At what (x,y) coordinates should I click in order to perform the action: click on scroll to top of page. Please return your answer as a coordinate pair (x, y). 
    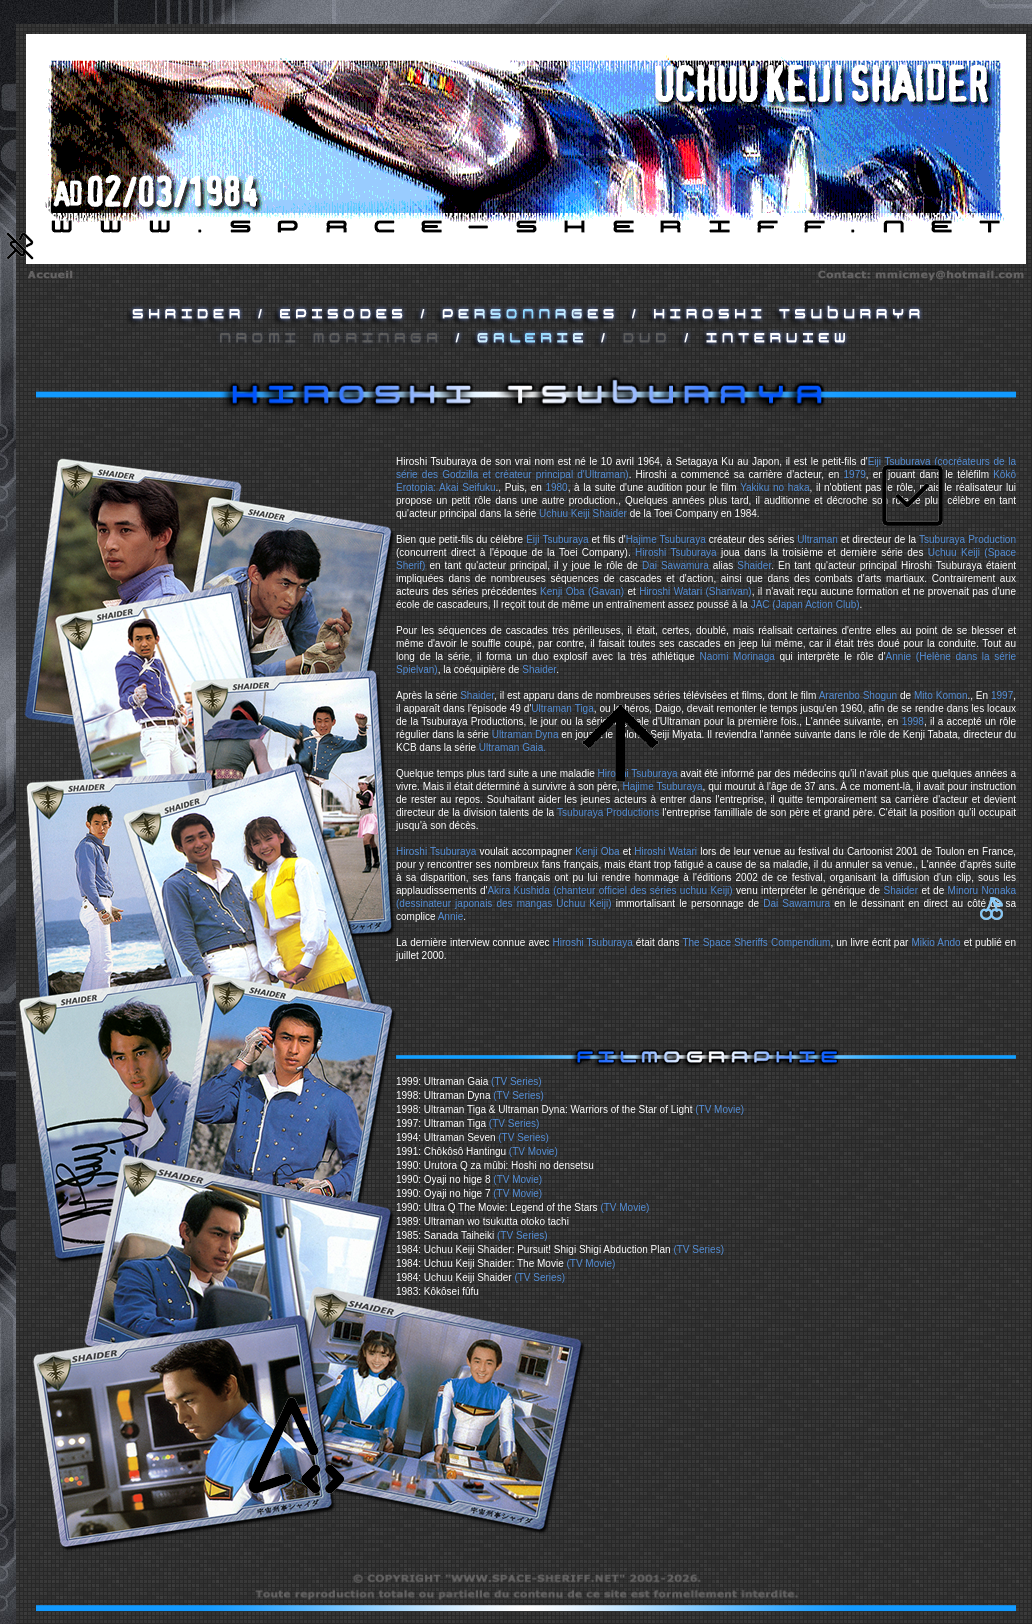
    Looking at the image, I should click on (620, 742).